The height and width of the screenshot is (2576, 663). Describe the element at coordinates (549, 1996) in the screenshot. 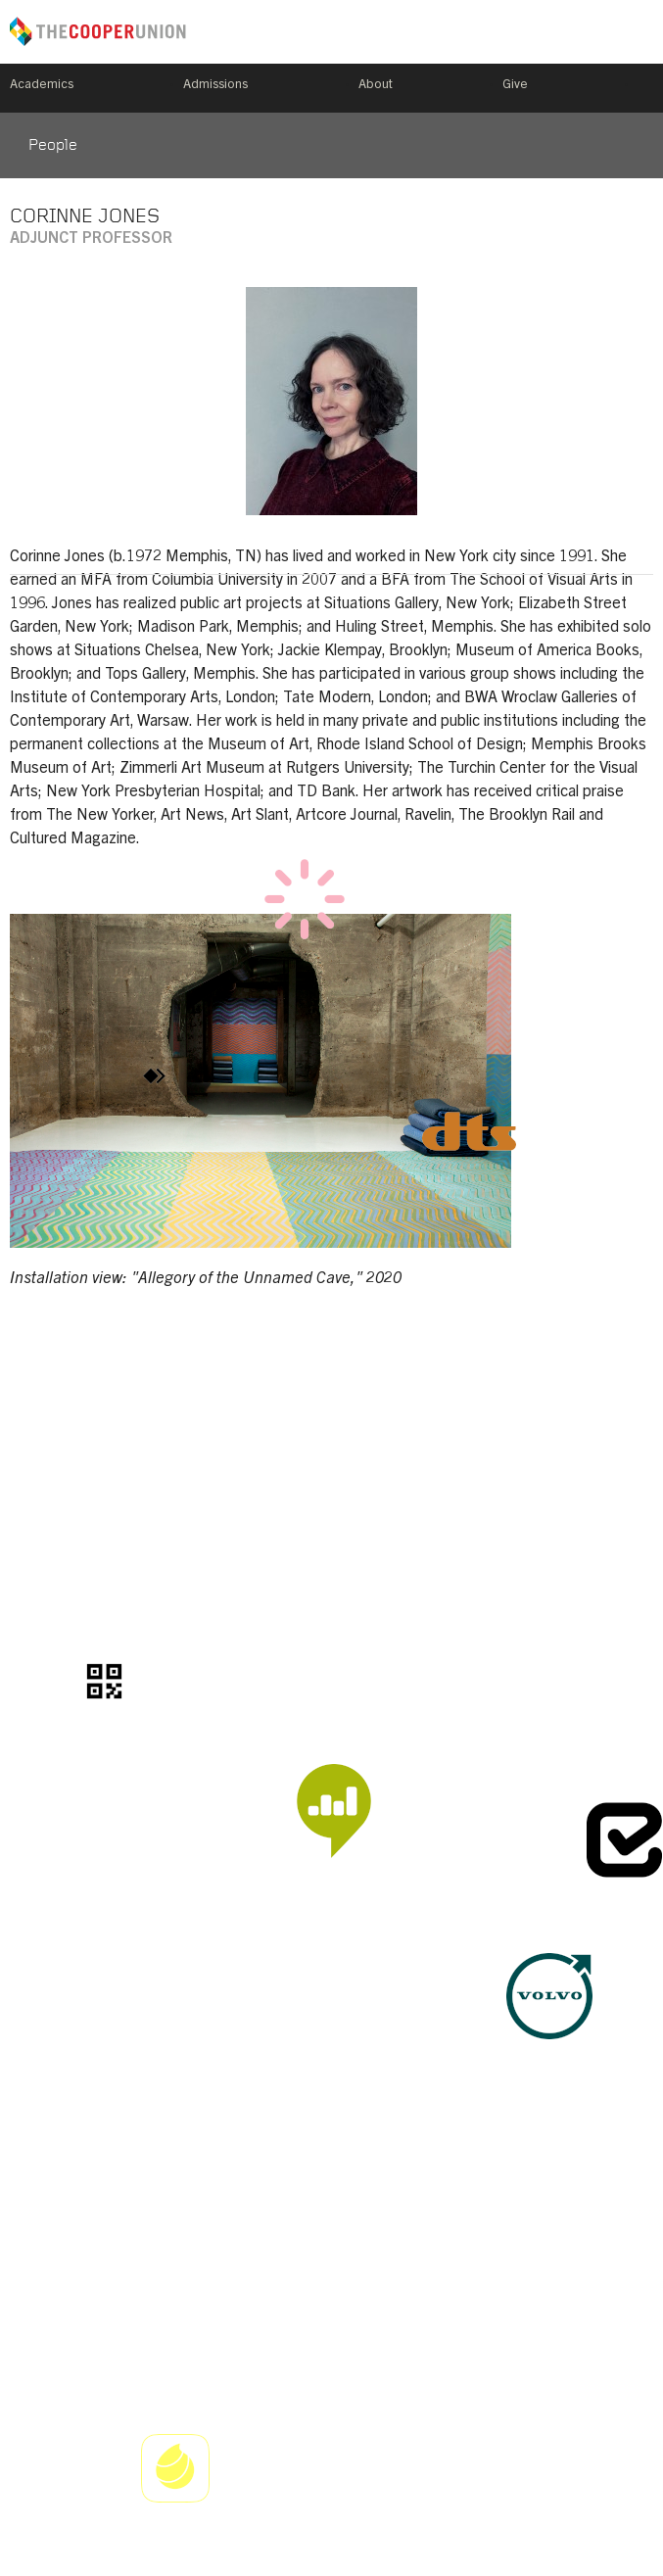

I see `Volvo brand logo` at that location.